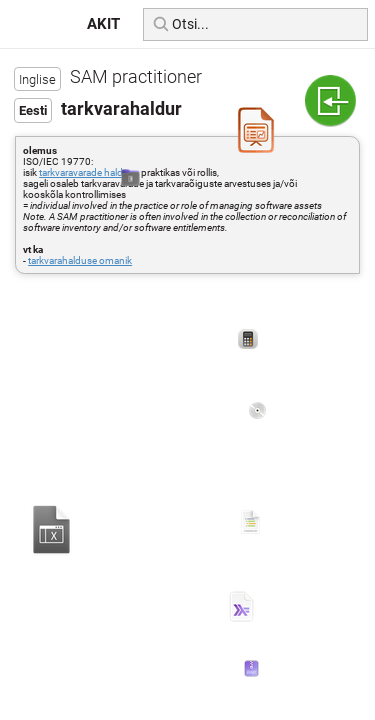  Describe the element at coordinates (251, 668) in the screenshot. I see `a compressed RAR archive file` at that location.